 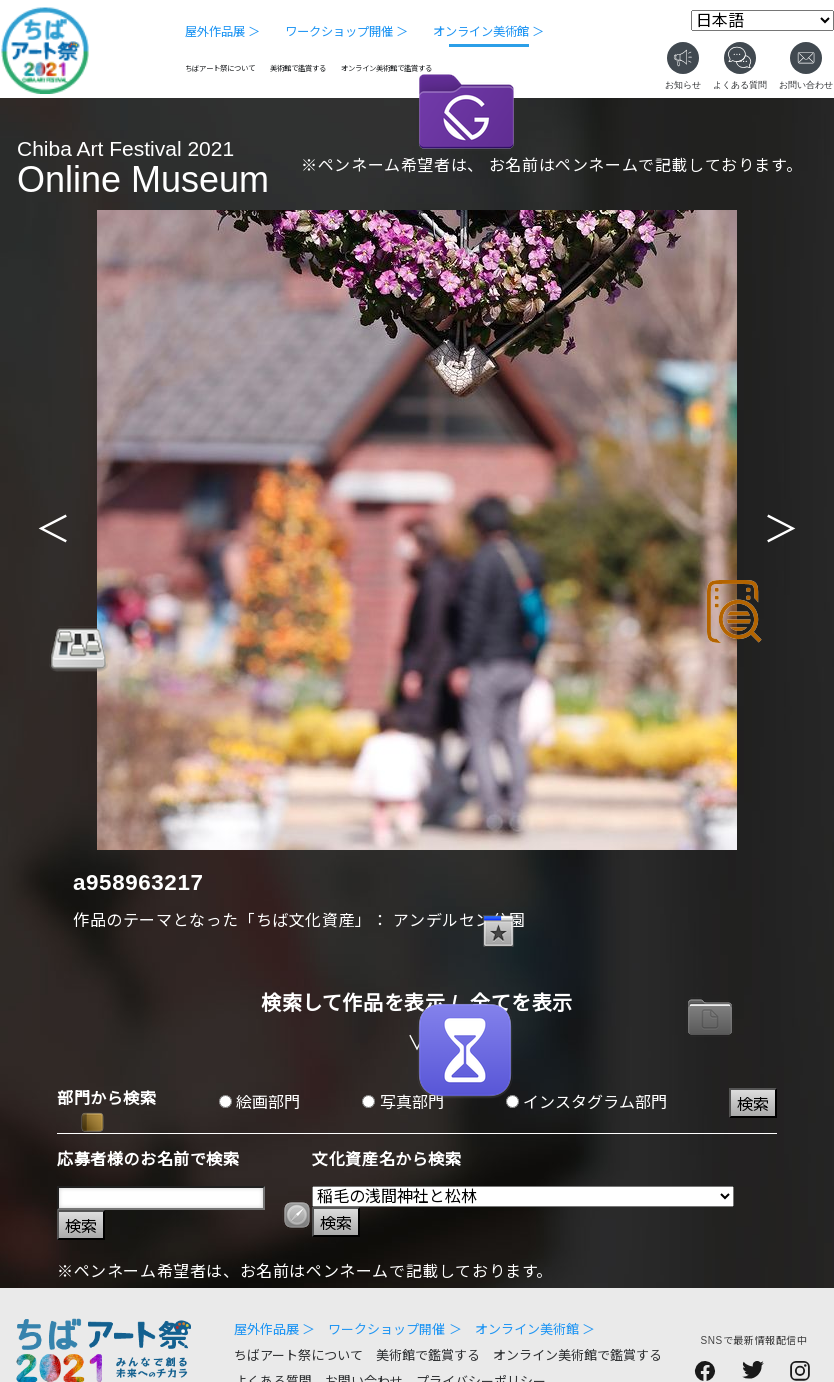 What do you see at coordinates (499, 931) in the screenshot?
I see `access favorited items in your media library` at bounding box center [499, 931].